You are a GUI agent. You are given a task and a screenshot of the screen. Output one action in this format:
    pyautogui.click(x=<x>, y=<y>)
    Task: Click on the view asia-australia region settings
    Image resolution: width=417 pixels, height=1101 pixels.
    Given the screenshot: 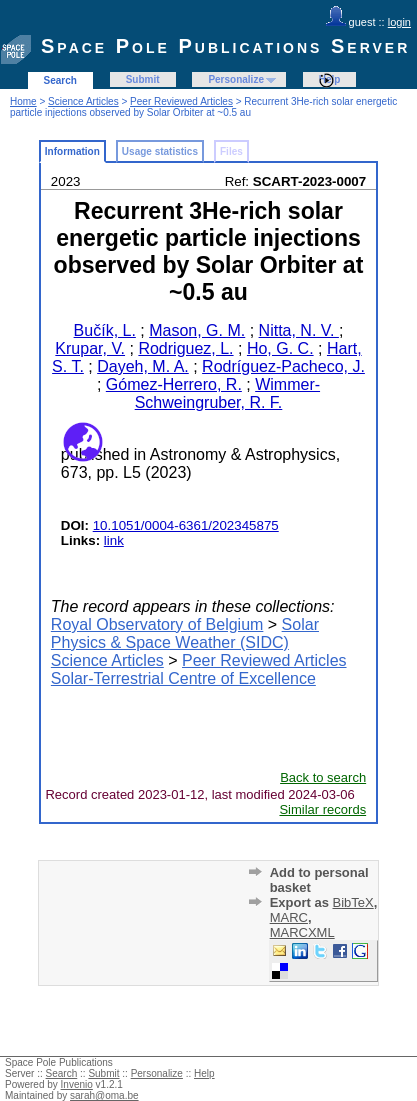 What is the action you would take?
    pyautogui.click(x=83, y=442)
    